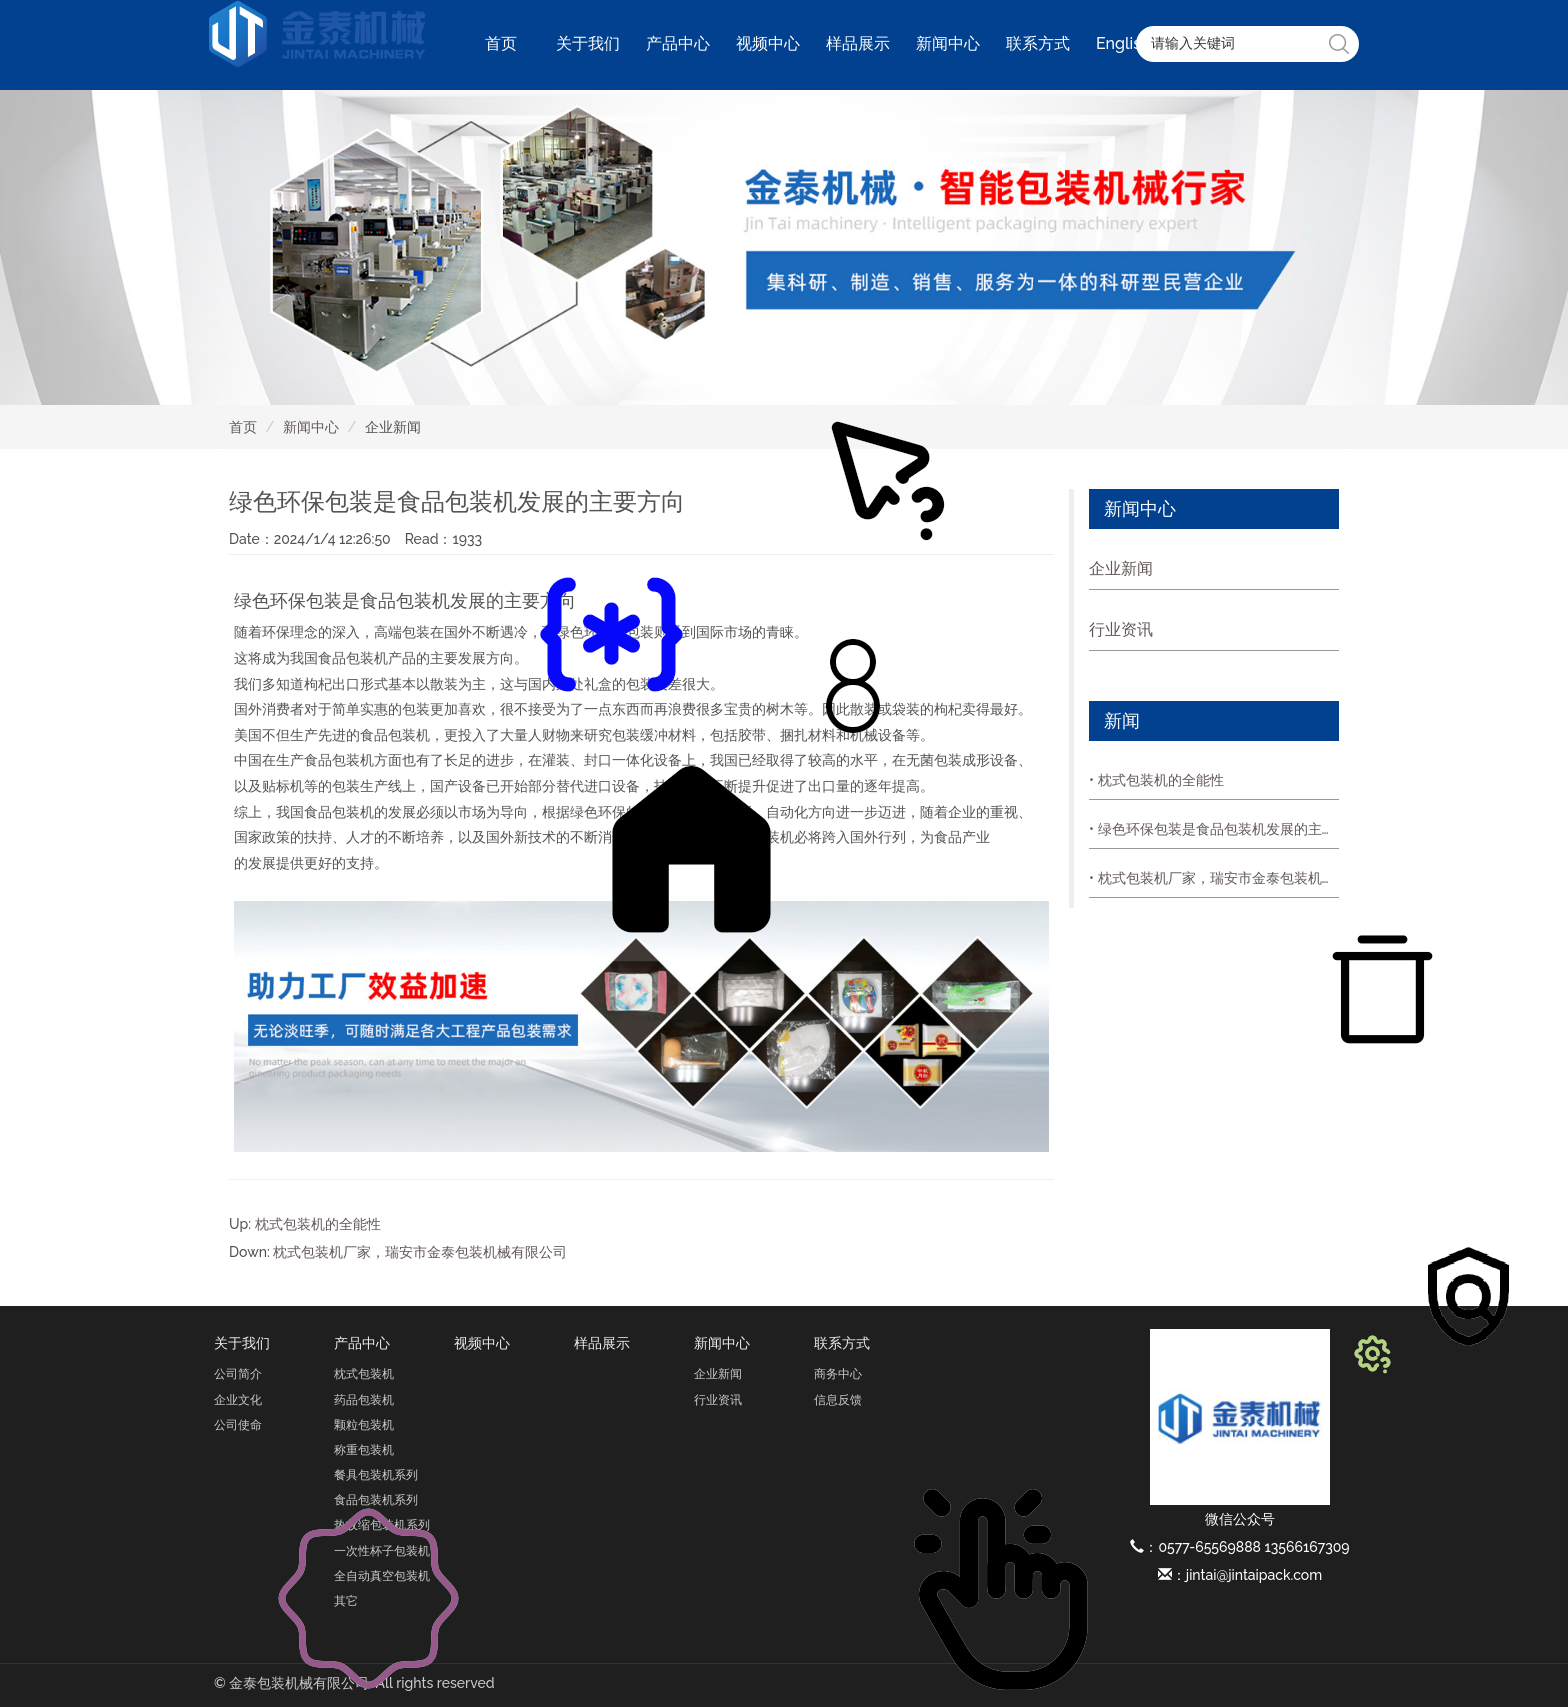 This screenshot has height=1707, width=1568. What do you see at coordinates (691, 856) in the screenshot?
I see `go to home screen` at bounding box center [691, 856].